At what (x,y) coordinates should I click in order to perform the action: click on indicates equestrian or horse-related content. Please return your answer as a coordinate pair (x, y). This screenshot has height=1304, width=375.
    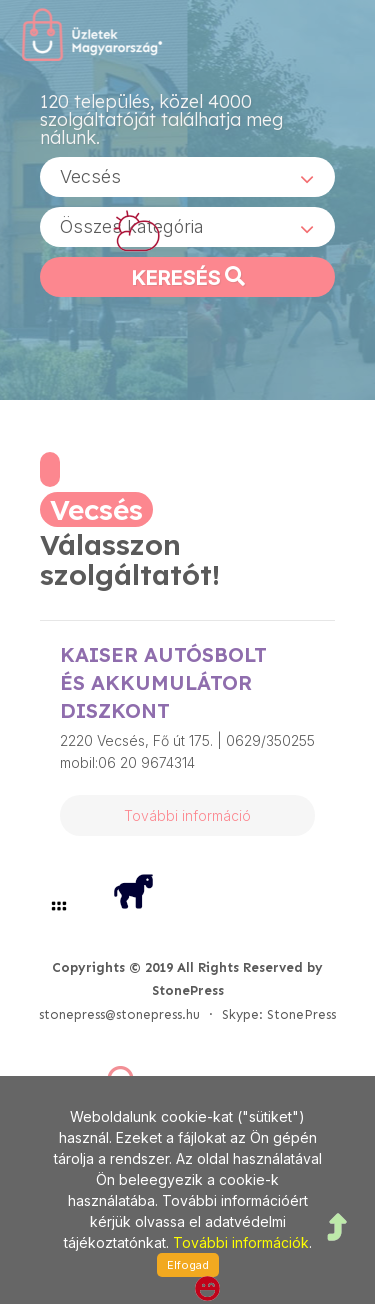
    Looking at the image, I should click on (133, 891).